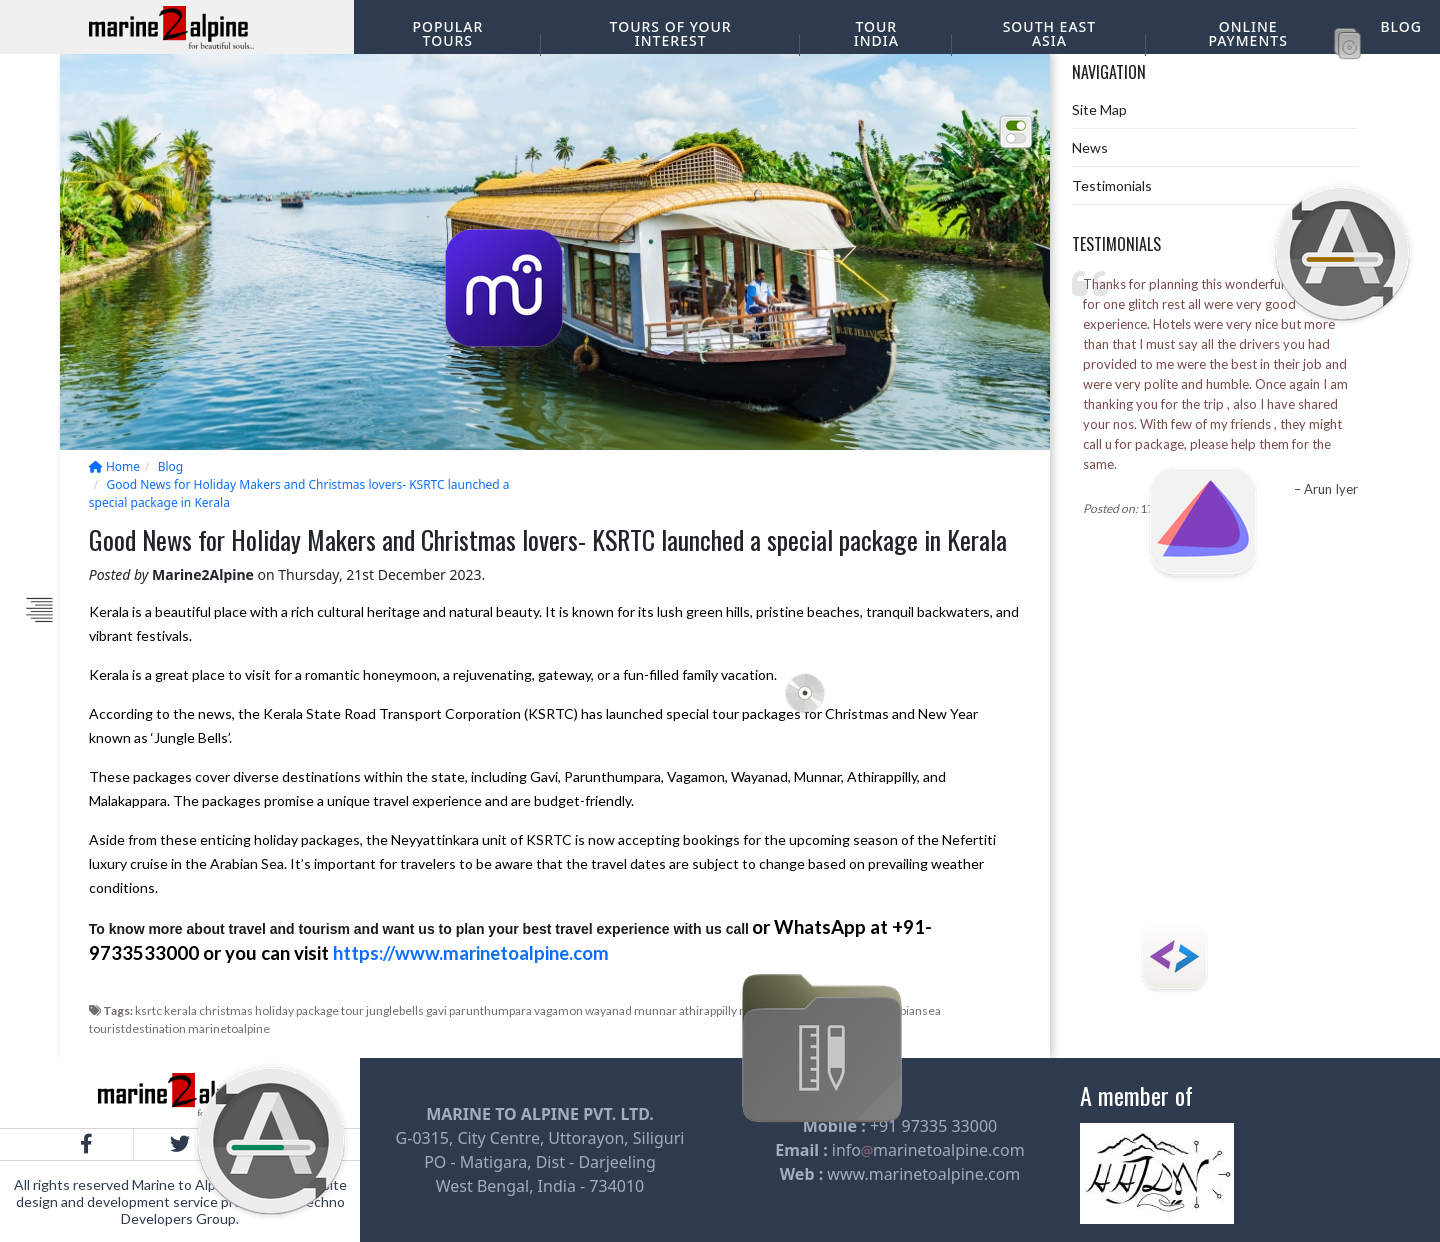 The height and width of the screenshot is (1242, 1440). I want to click on open system tweaks or settings customization, so click(1016, 132).